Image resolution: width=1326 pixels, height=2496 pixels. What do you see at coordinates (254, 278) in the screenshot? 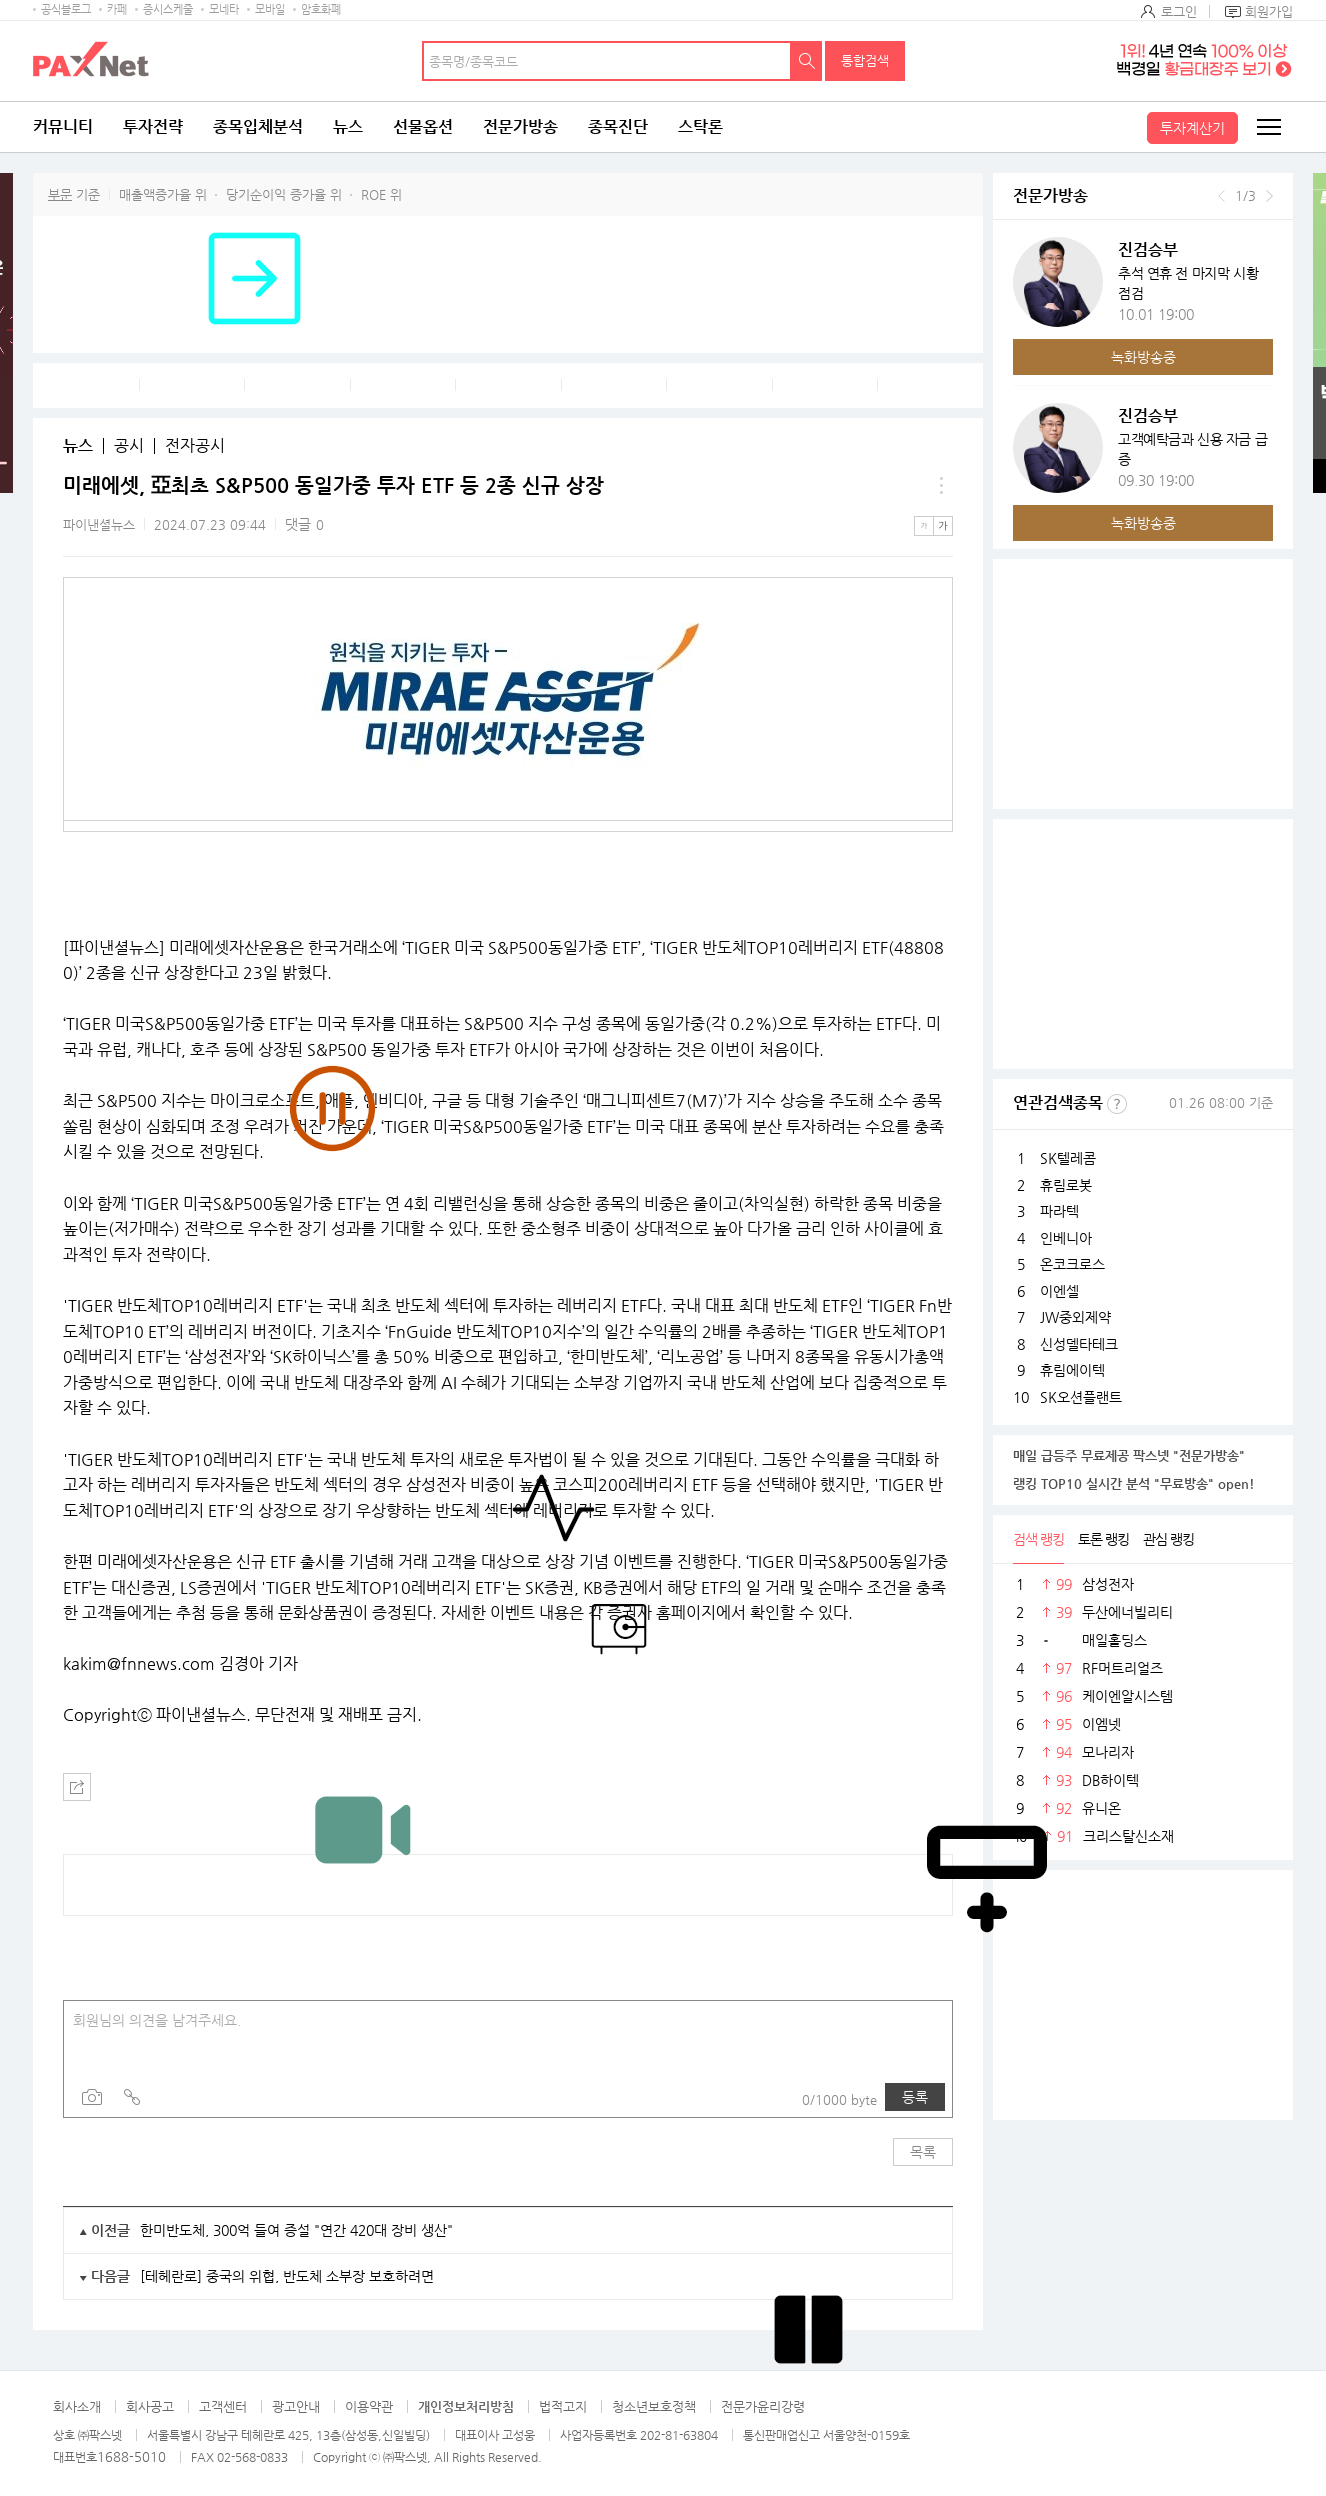
I see `navigate to the next item or screen` at bounding box center [254, 278].